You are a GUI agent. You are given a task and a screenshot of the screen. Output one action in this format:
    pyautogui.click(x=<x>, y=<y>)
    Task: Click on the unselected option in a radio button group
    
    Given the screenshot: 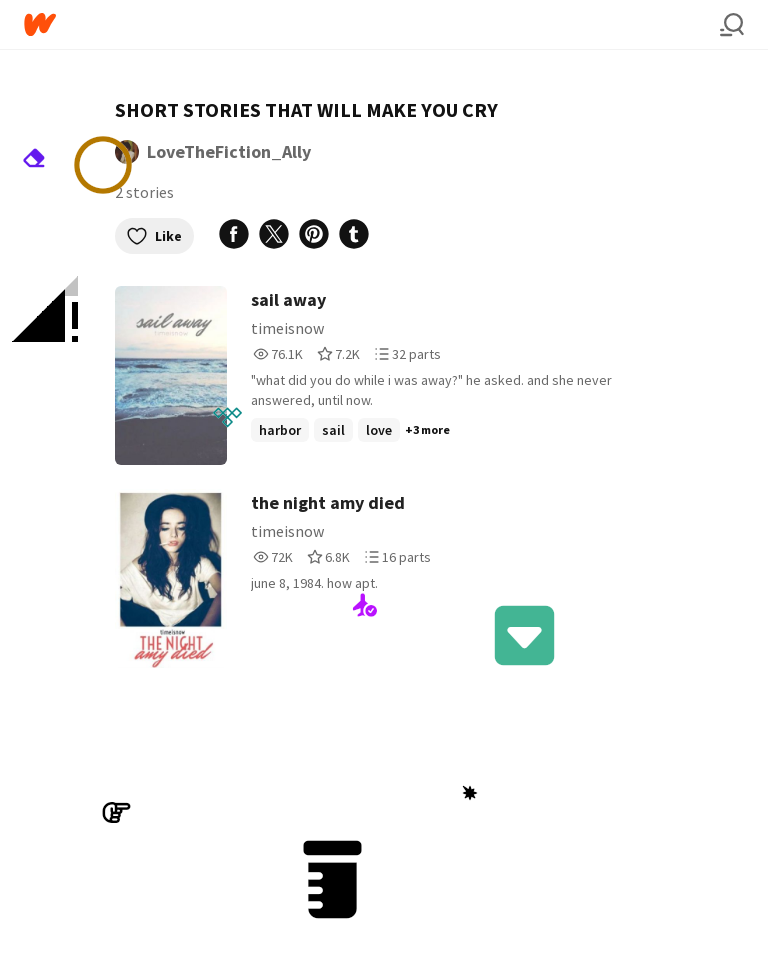 What is the action you would take?
    pyautogui.click(x=103, y=165)
    